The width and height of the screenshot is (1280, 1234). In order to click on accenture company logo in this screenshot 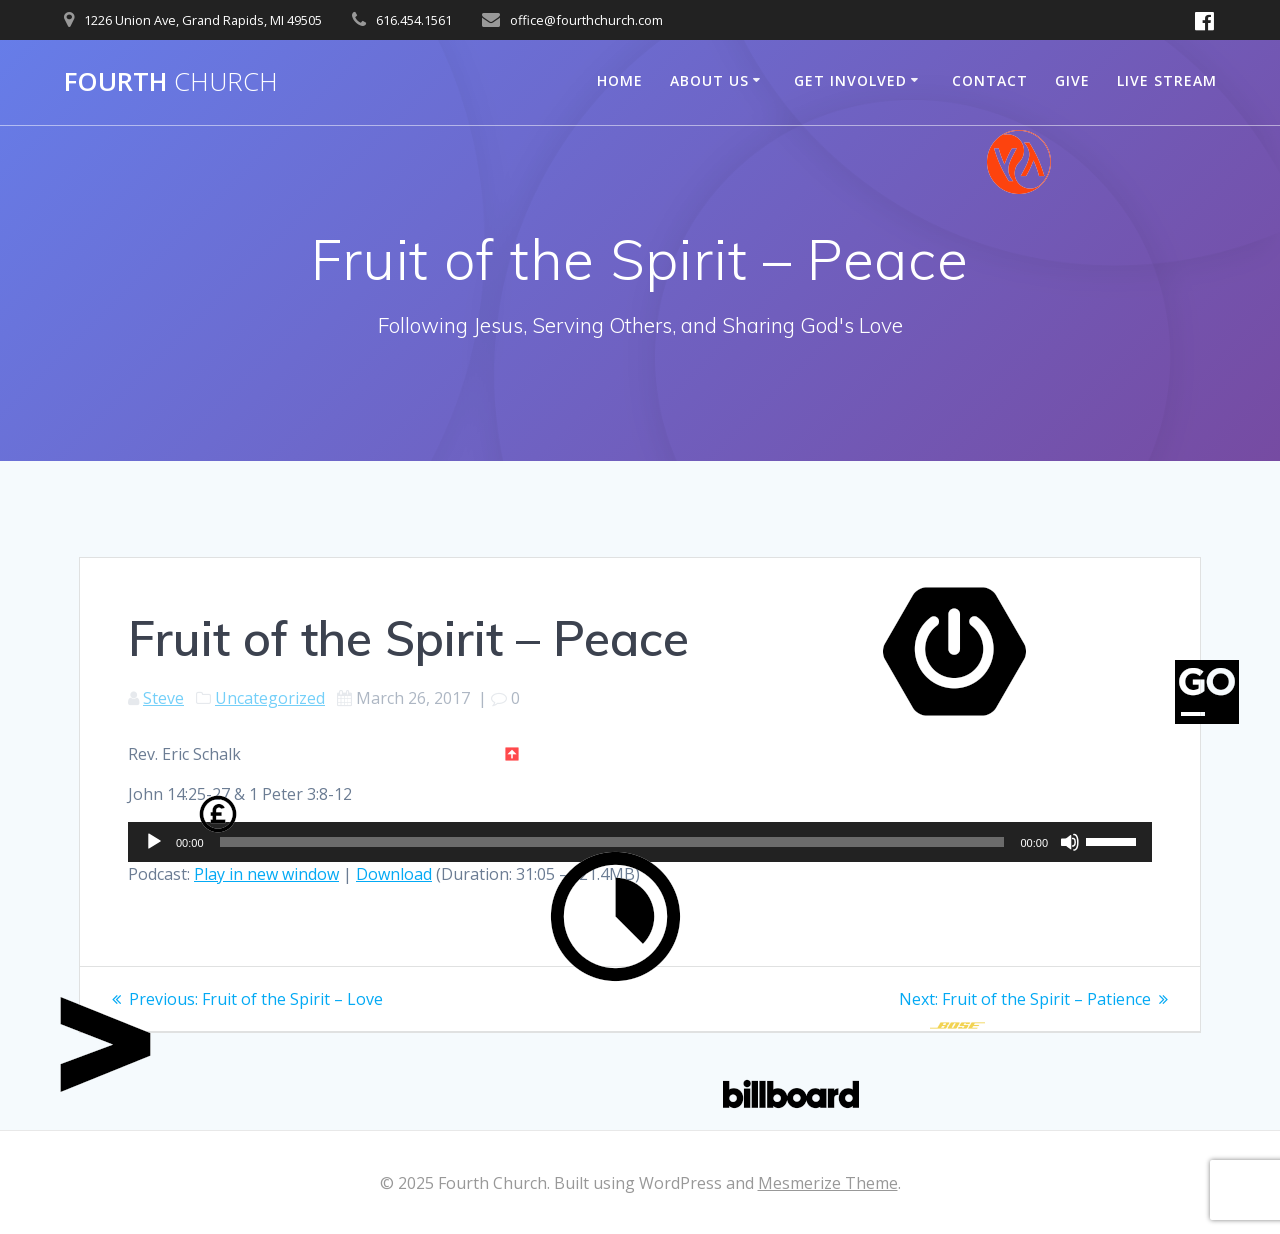, I will do `click(105, 1044)`.